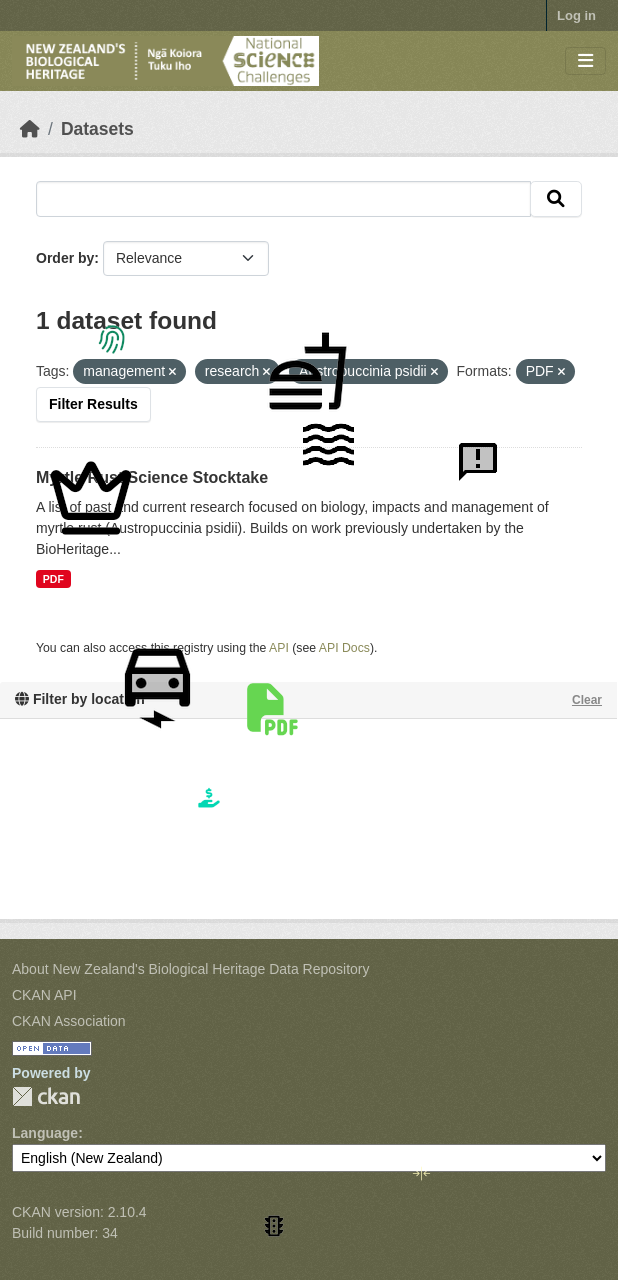  I want to click on find nearby fast food restaurants, so click(308, 371).